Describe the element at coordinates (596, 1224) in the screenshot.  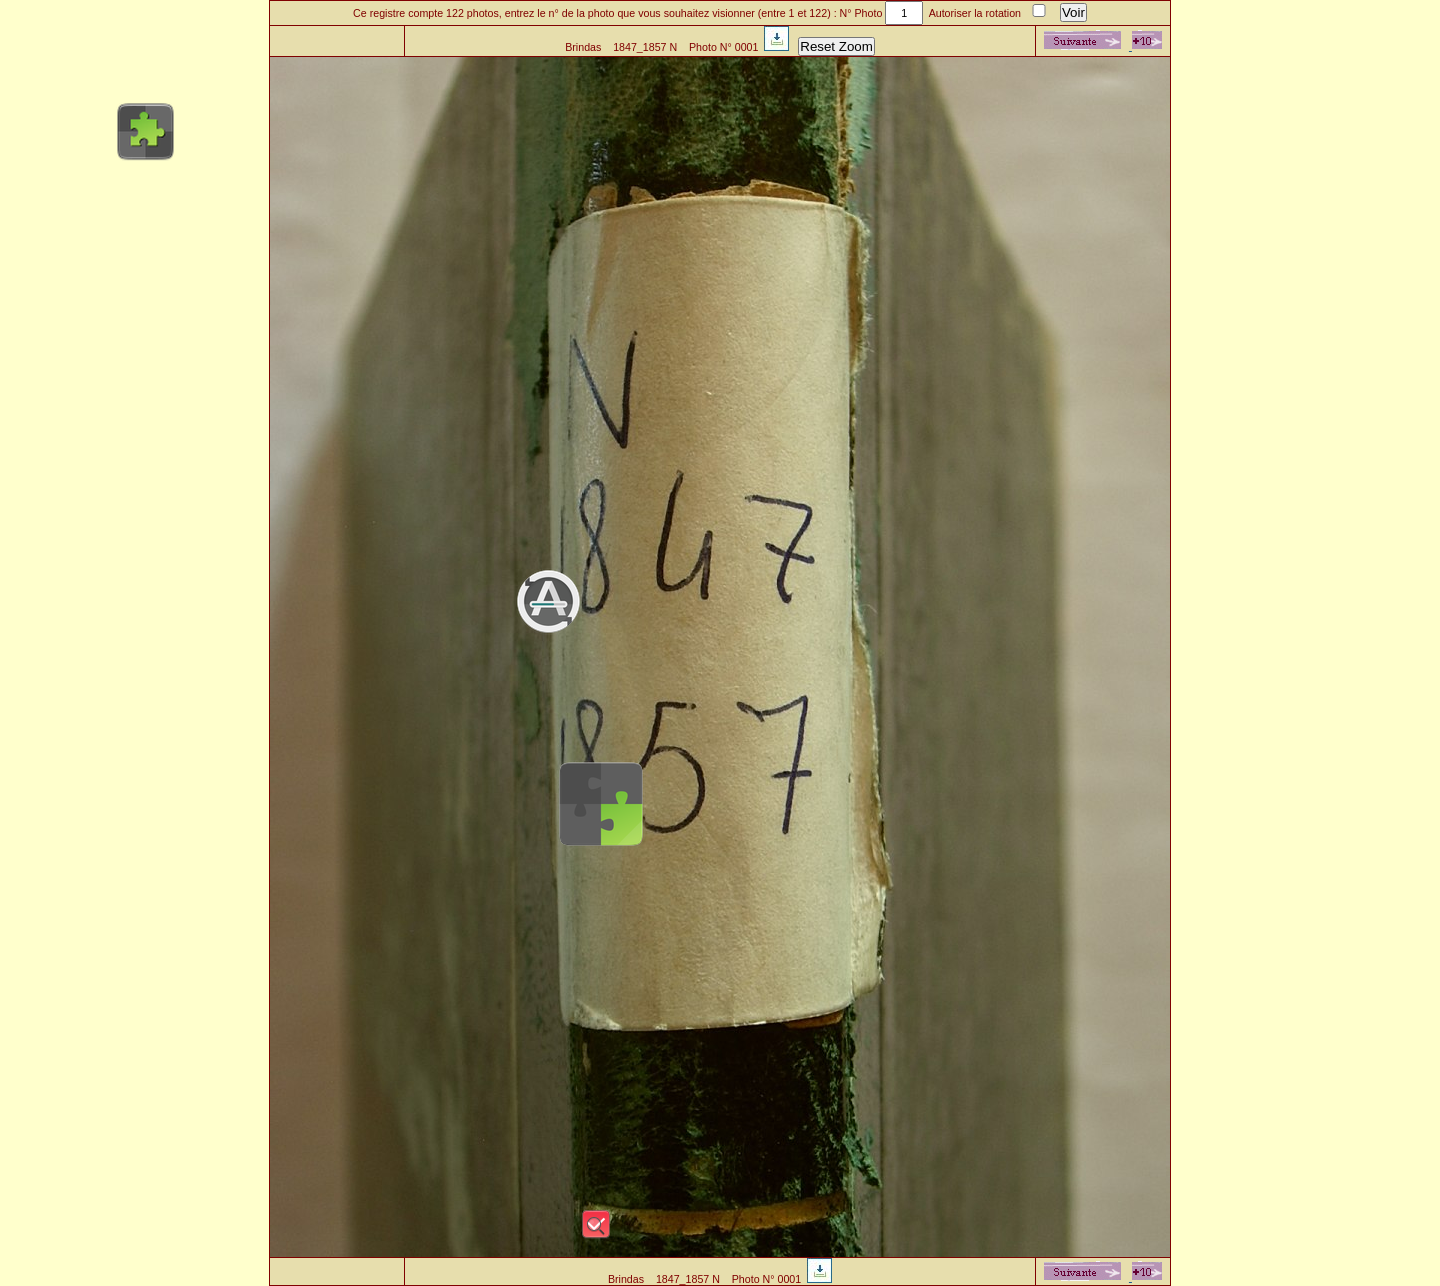
I see `open system configuration settings` at that location.